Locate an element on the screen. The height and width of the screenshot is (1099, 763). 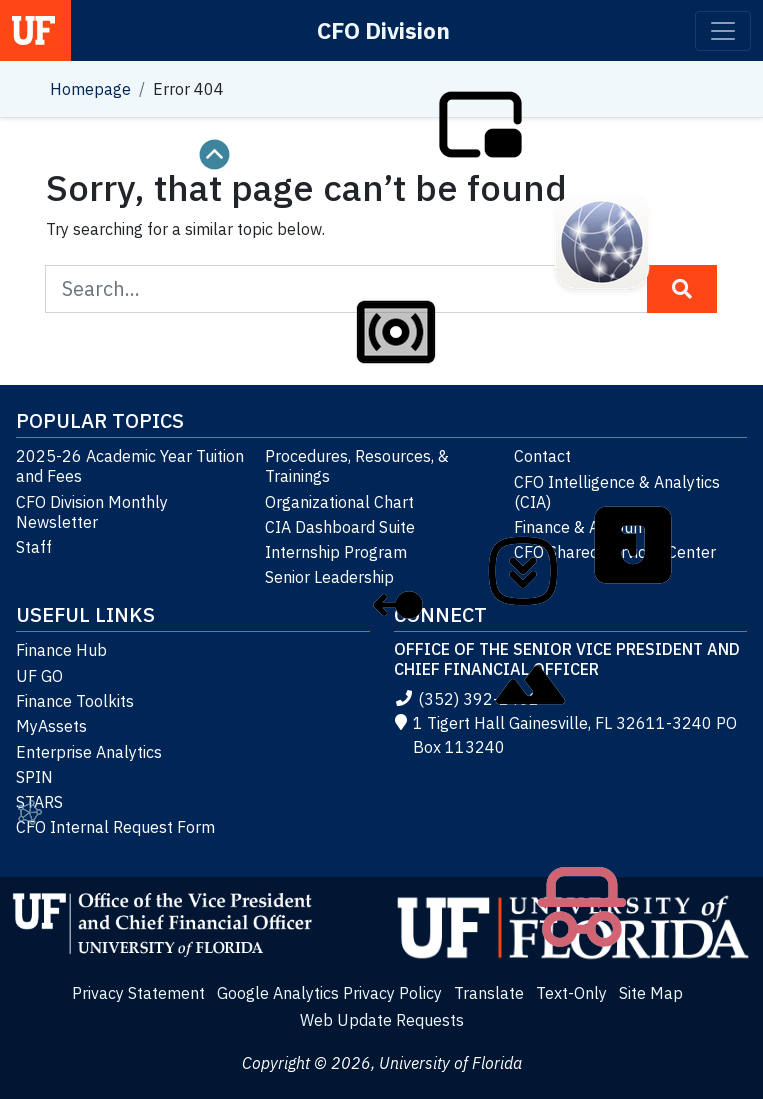
scroll to top of page is located at coordinates (214, 154).